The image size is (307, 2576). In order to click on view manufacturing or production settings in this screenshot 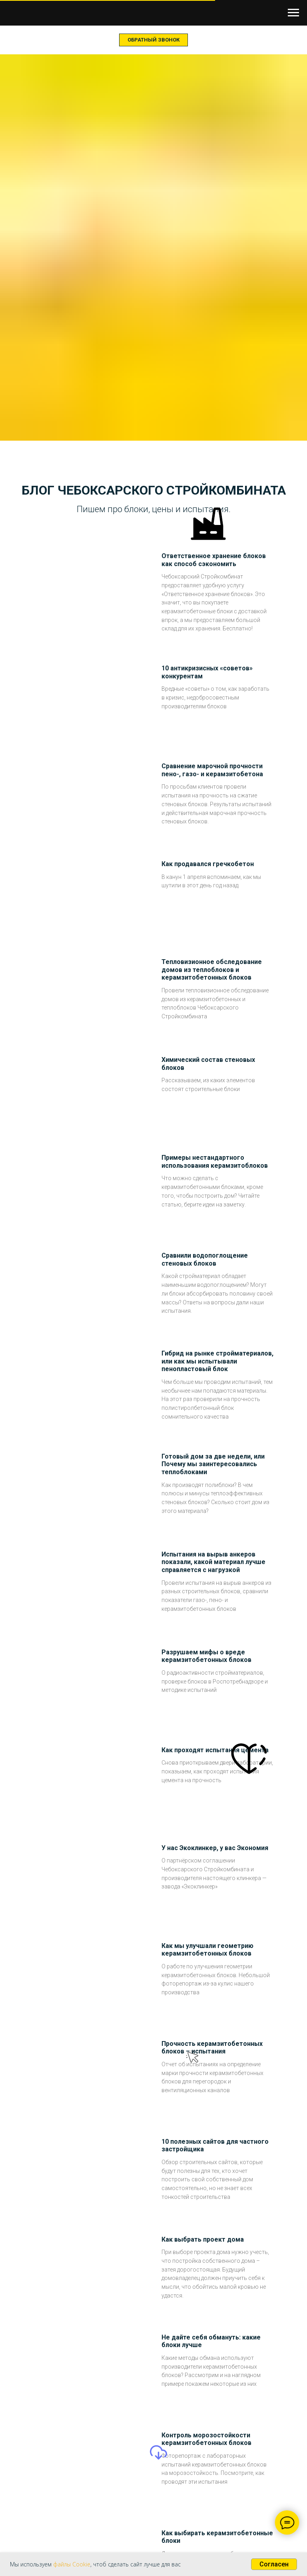, I will do `click(208, 525)`.